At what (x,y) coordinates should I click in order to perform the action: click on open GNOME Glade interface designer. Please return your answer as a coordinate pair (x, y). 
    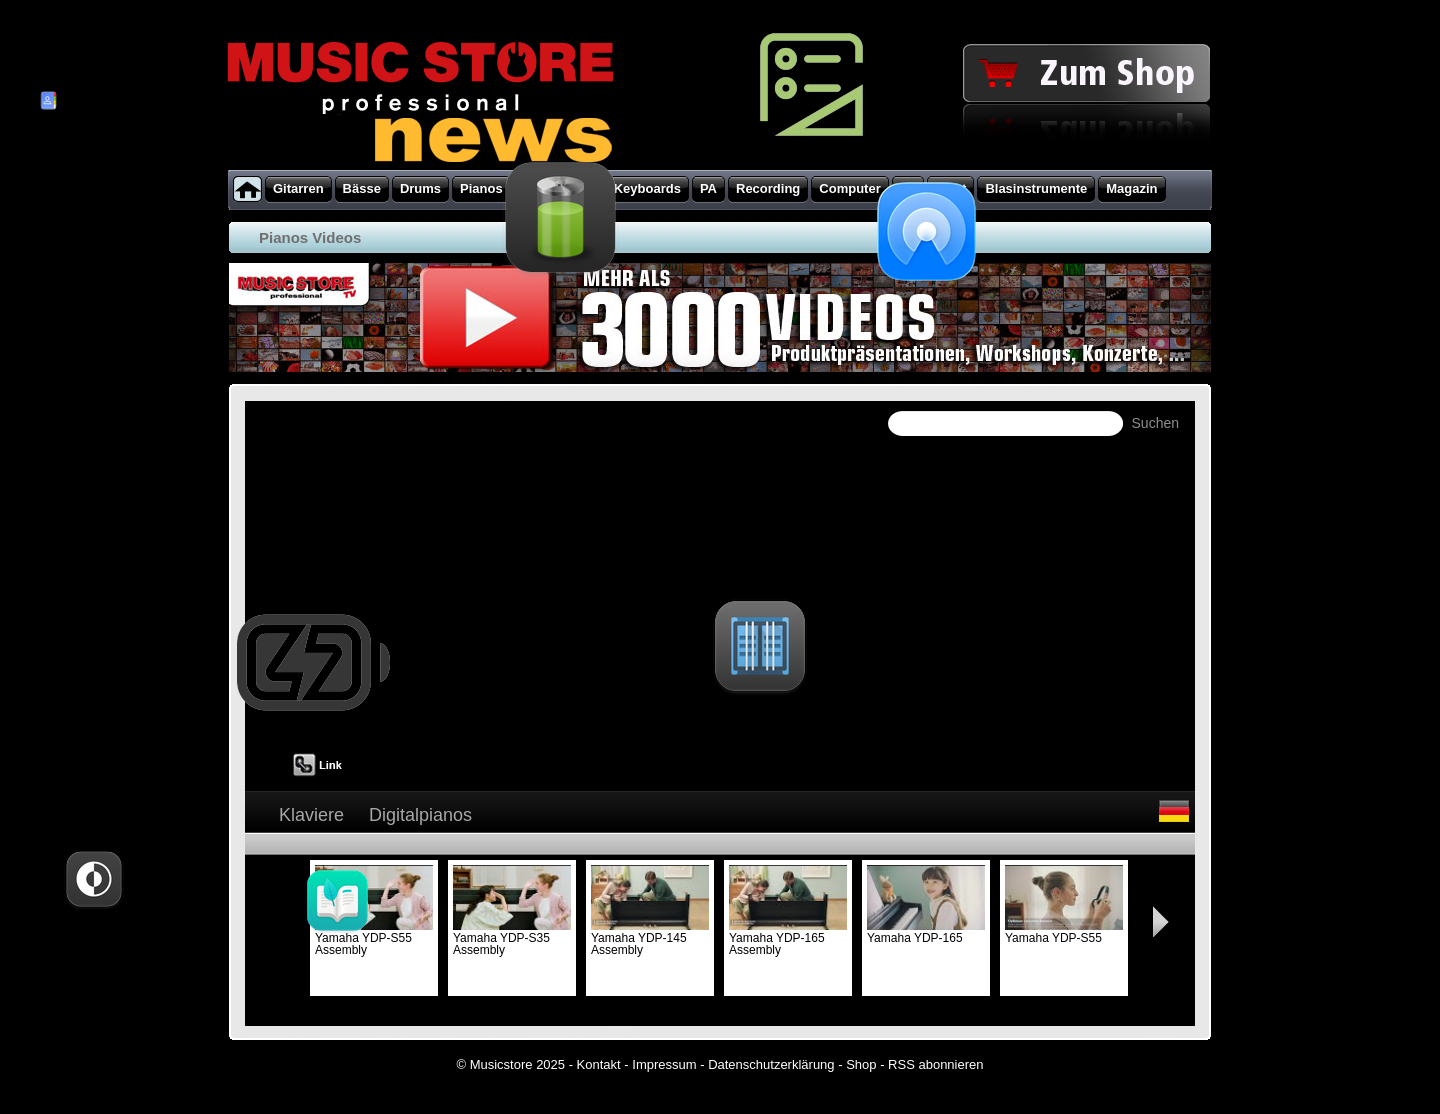
    Looking at the image, I should click on (811, 84).